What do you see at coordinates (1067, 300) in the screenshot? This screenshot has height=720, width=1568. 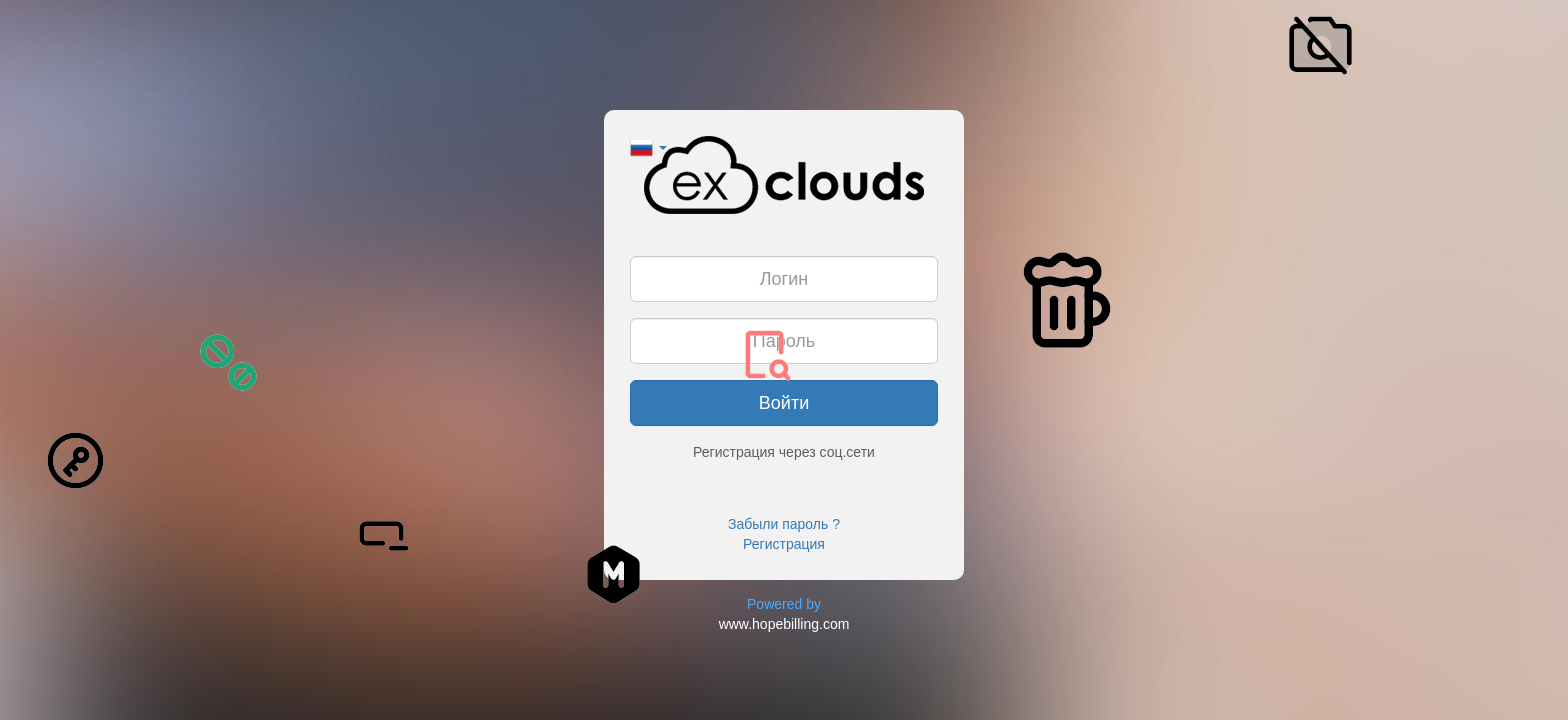 I see `browse nearby bars or breweries` at bounding box center [1067, 300].